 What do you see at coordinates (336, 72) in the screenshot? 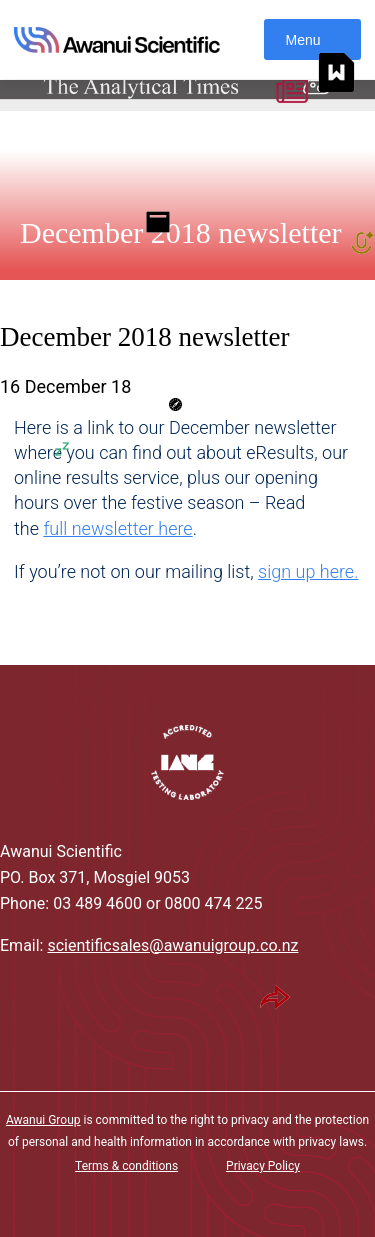
I see `open a Microsoft Word document` at bounding box center [336, 72].